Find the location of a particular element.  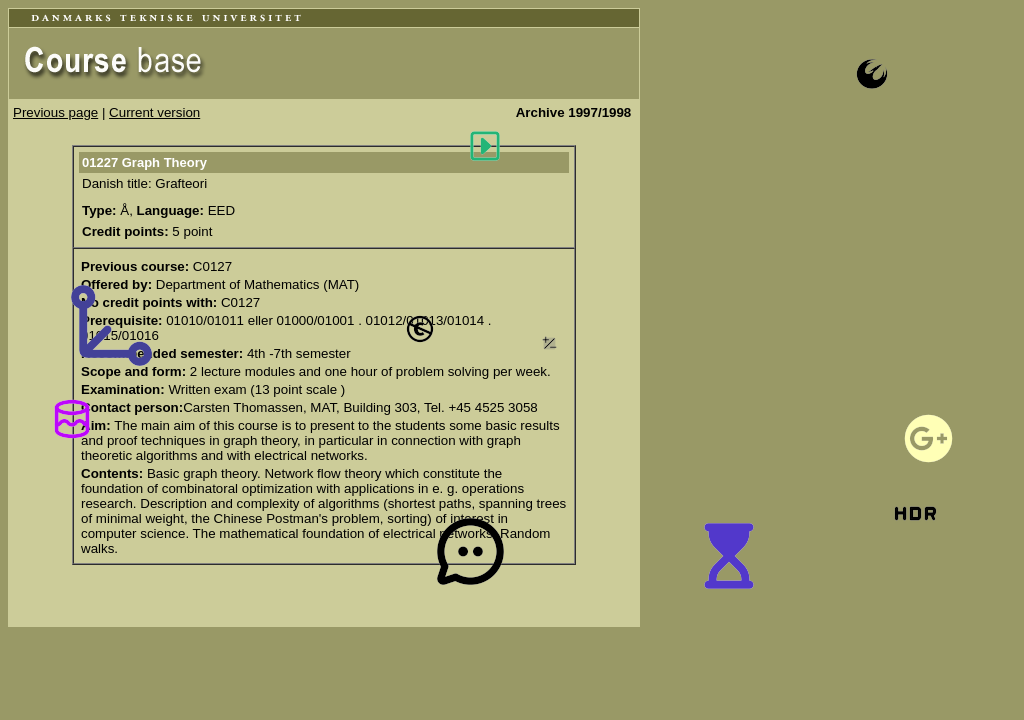

indicates a process has just started or is beginning is located at coordinates (729, 556).